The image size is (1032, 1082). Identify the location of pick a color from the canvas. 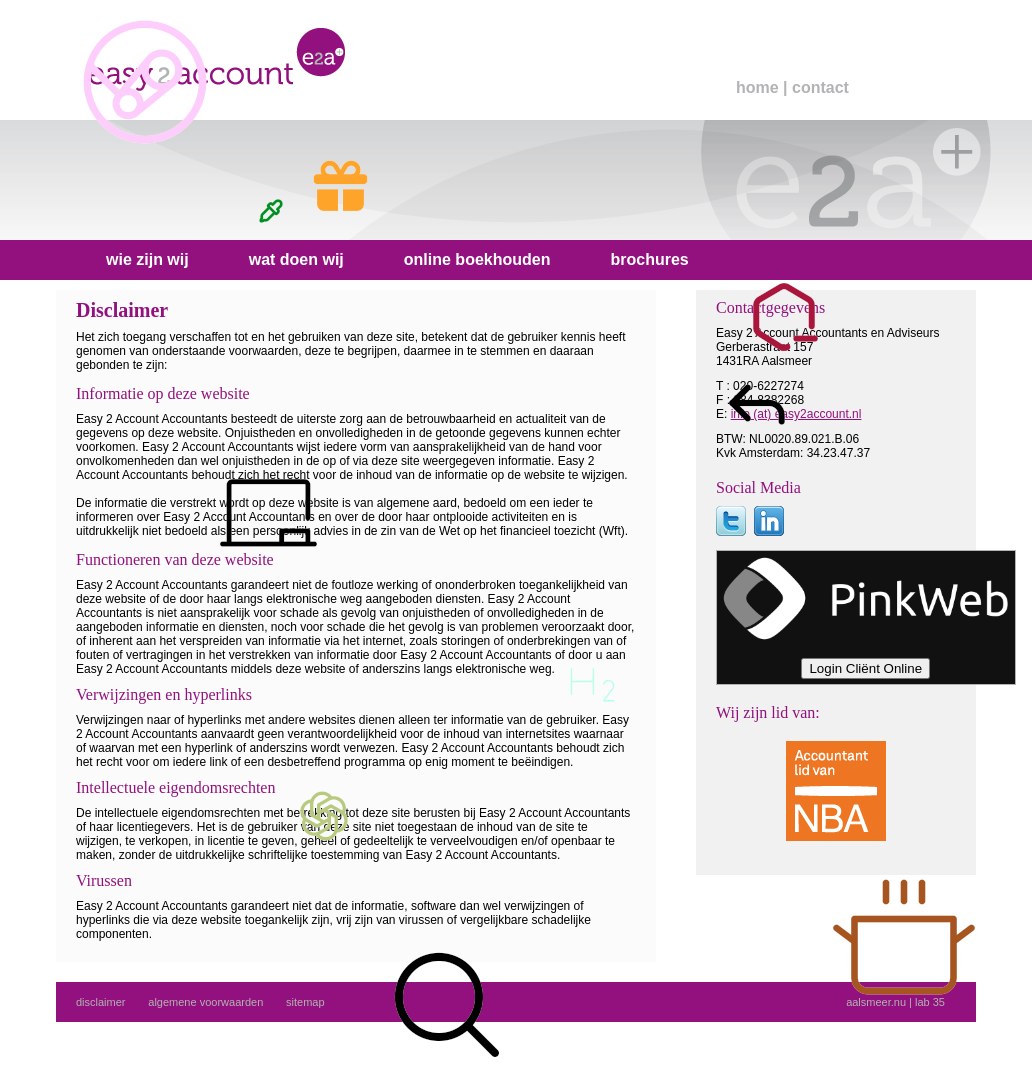
(271, 211).